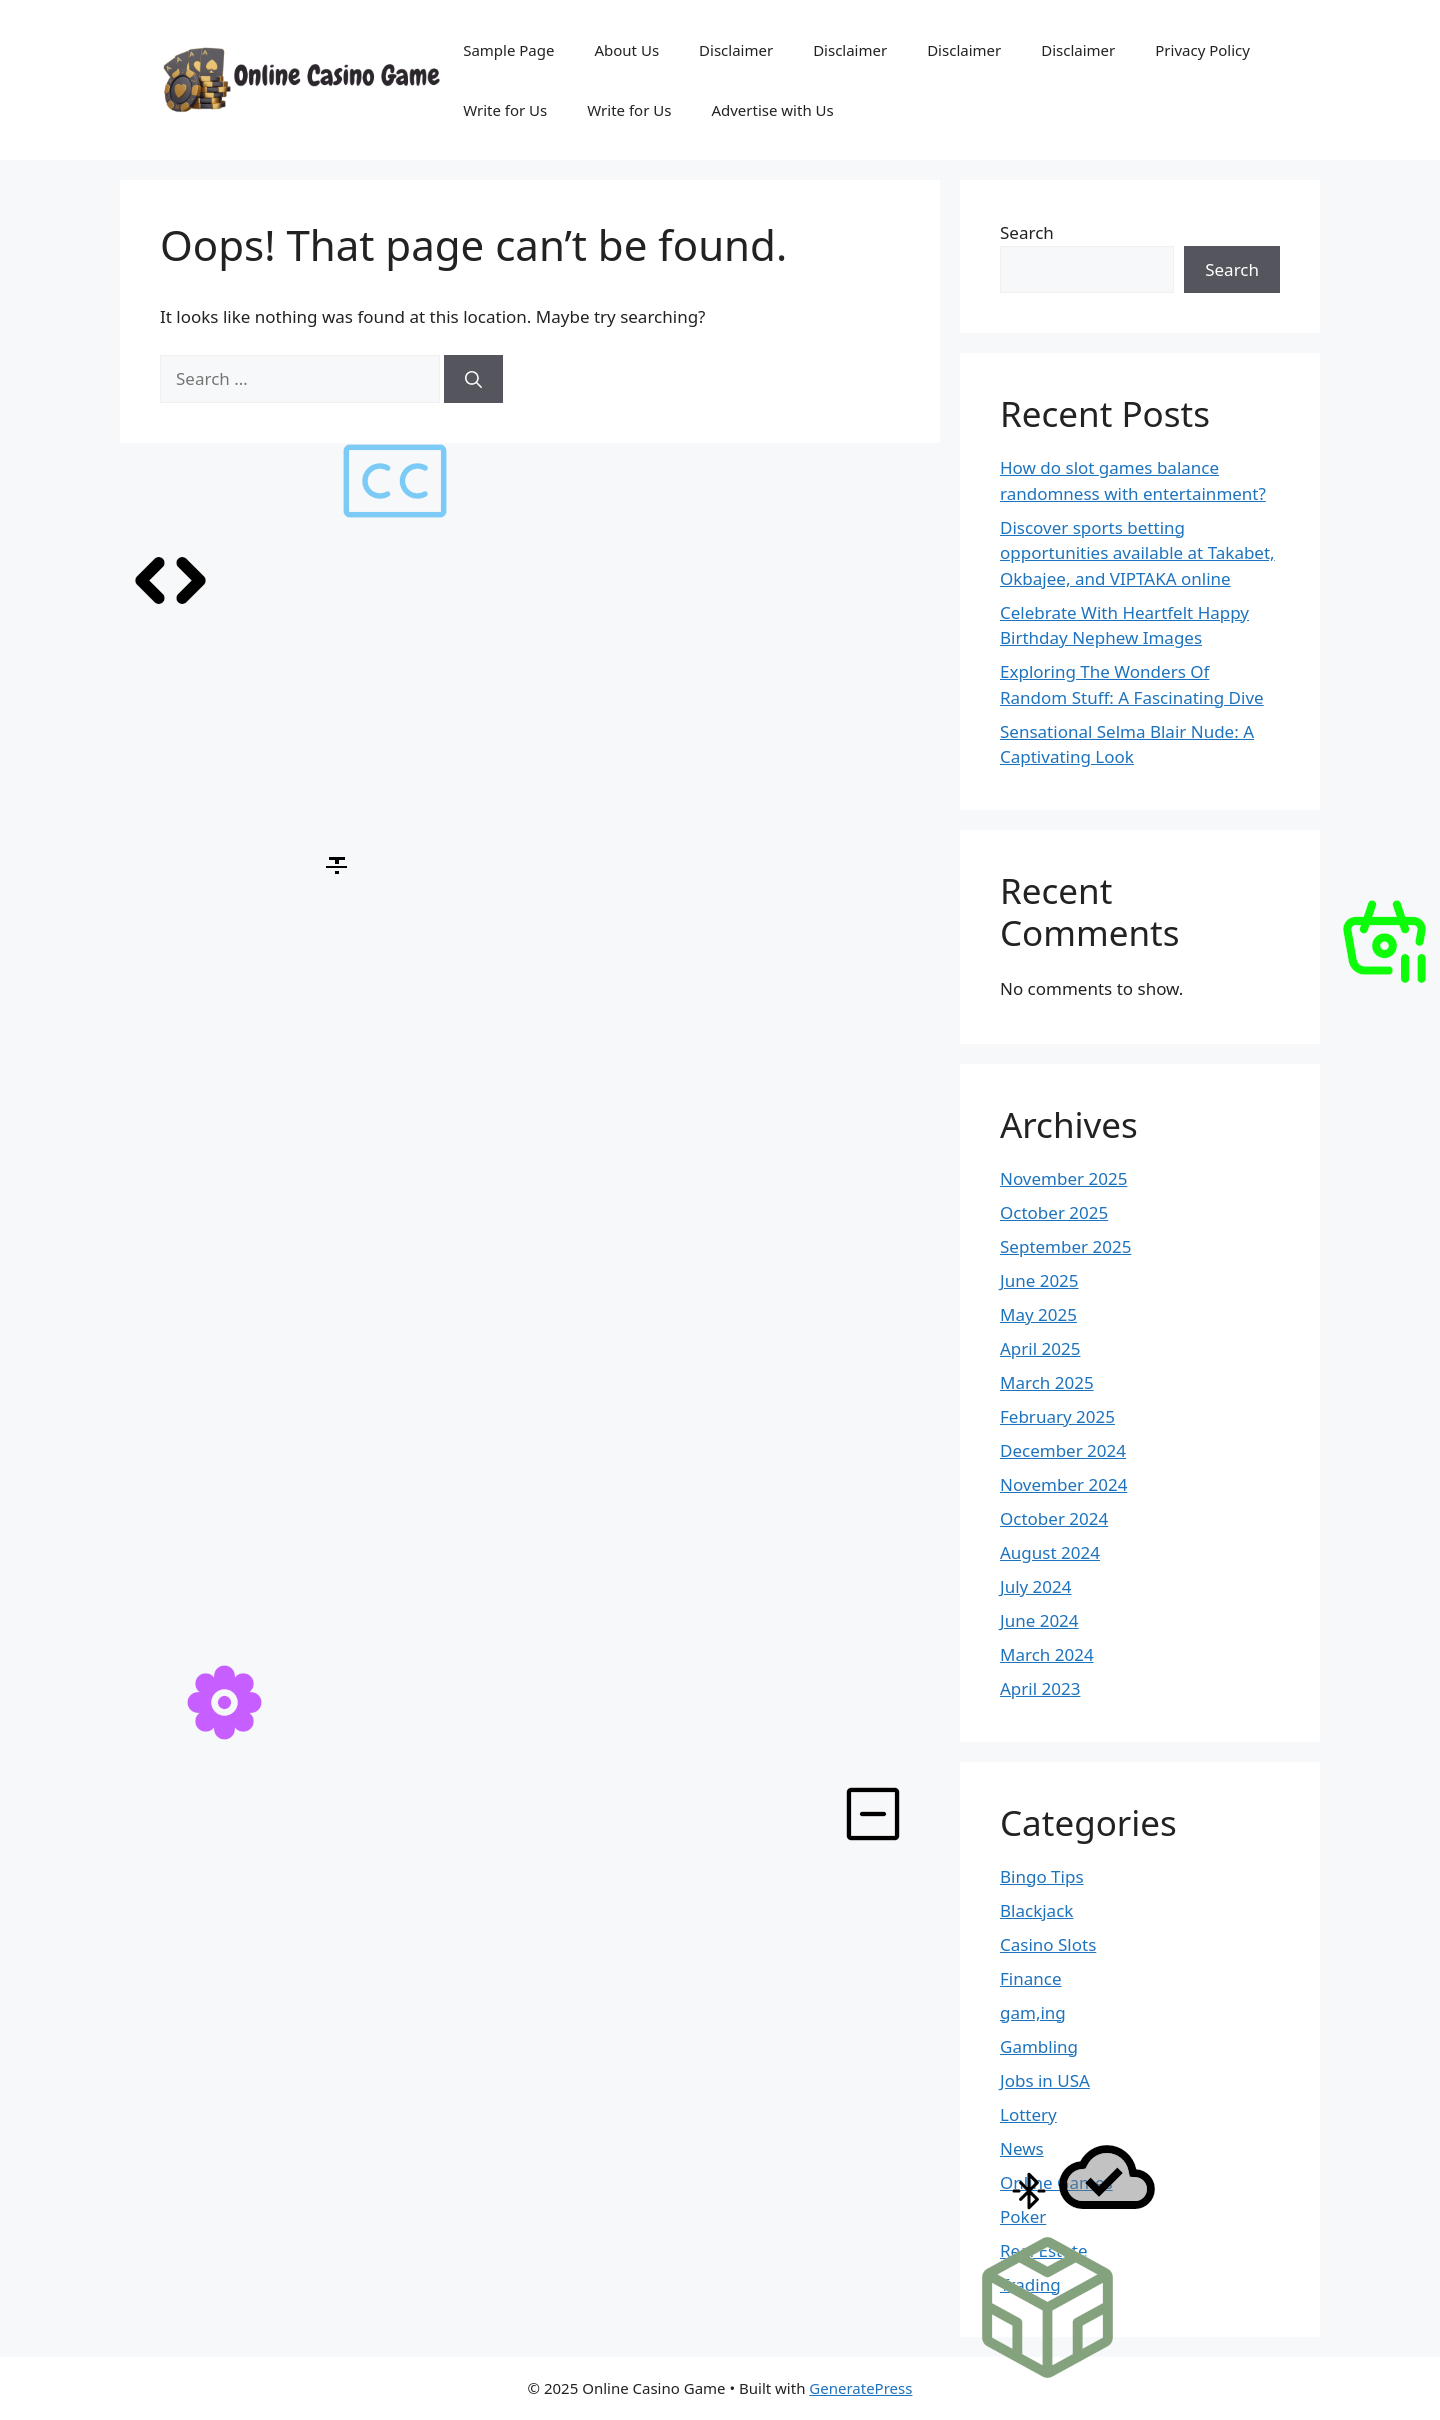 This screenshot has width=1440, height=2420. What do you see at coordinates (337, 866) in the screenshot?
I see `apply strikethrough formatting to selected text` at bounding box center [337, 866].